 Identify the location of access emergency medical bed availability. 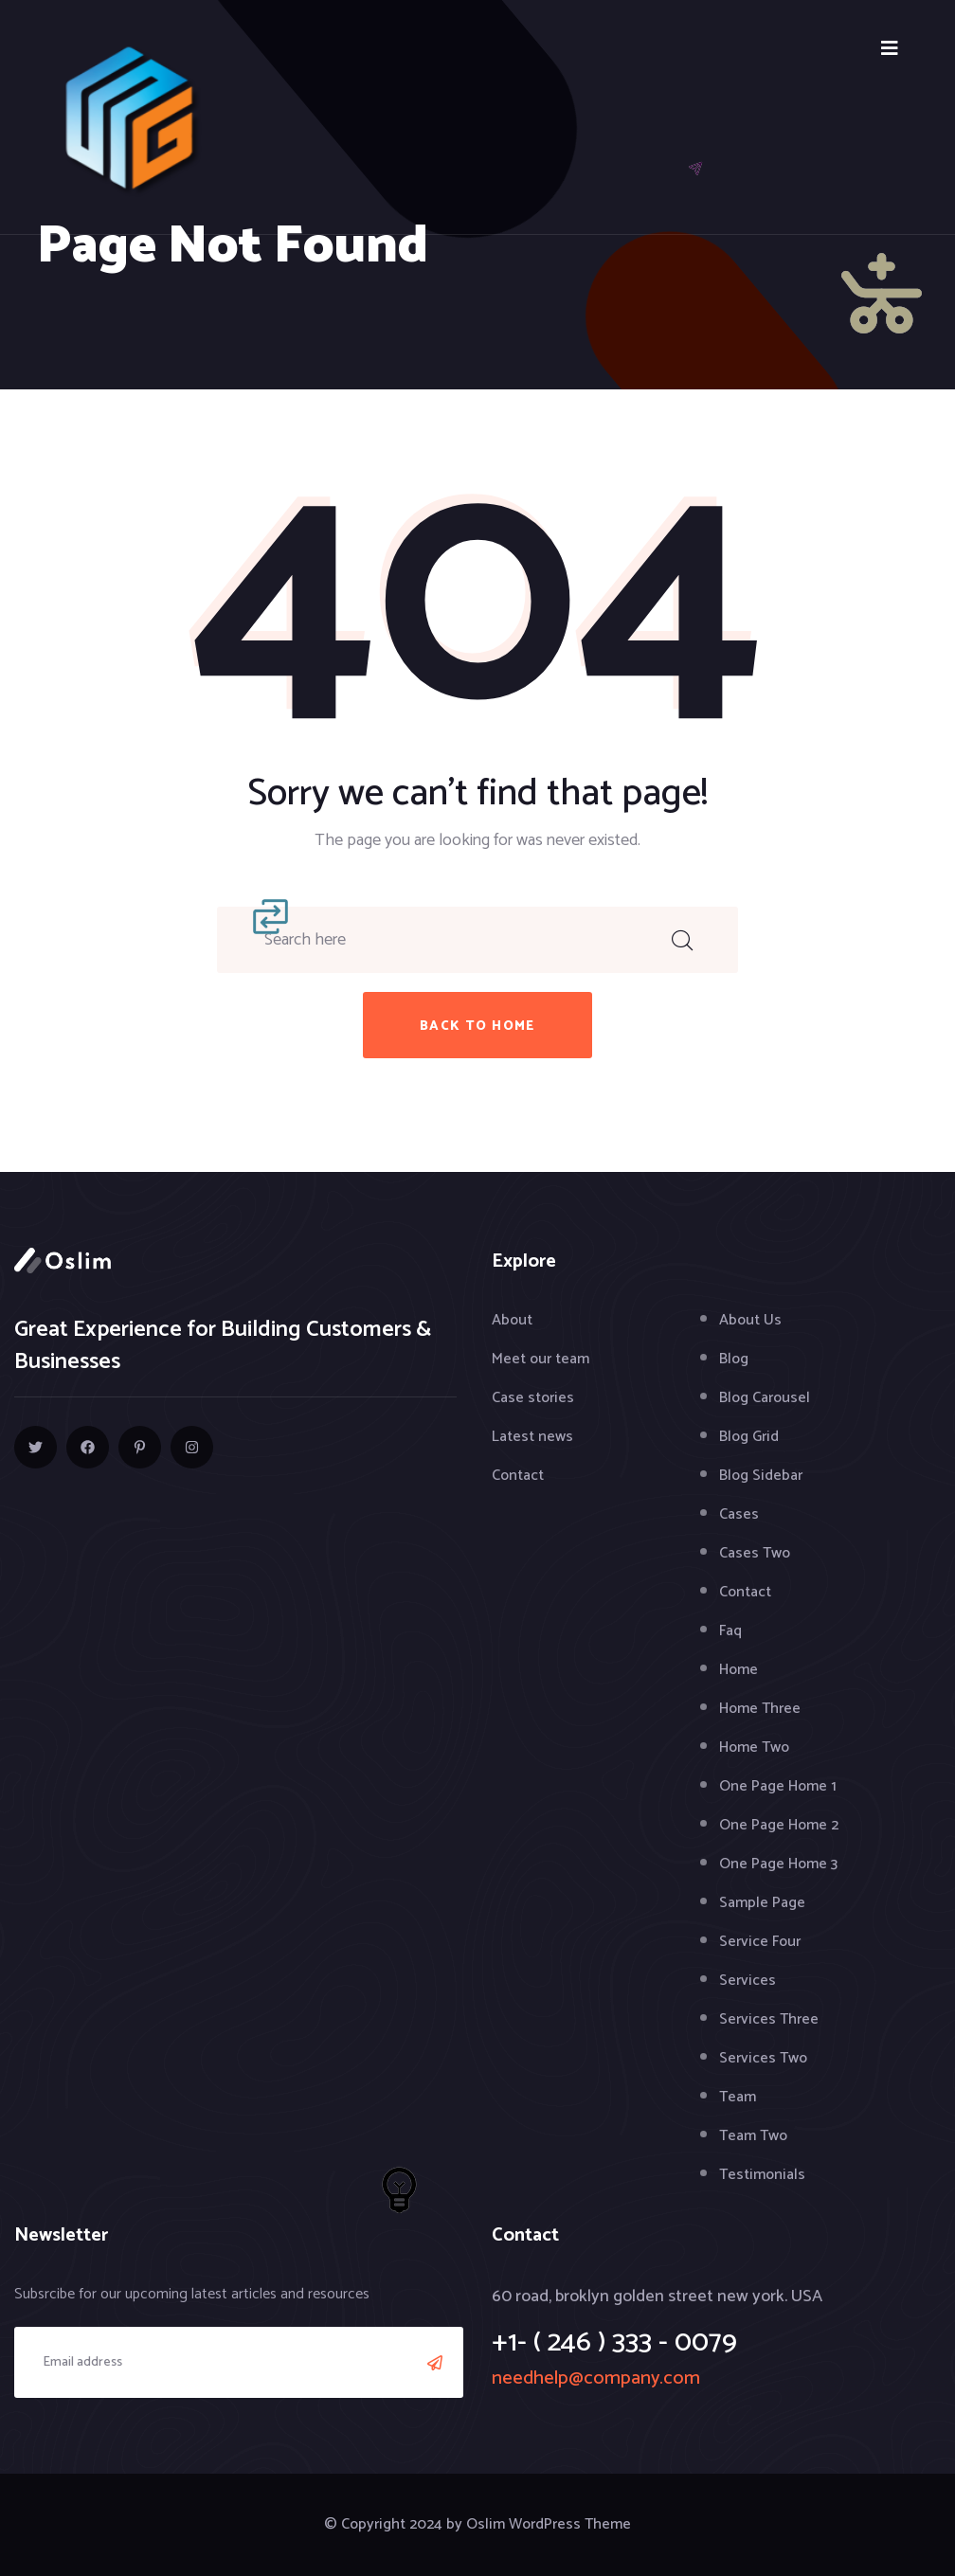
(881, 293).